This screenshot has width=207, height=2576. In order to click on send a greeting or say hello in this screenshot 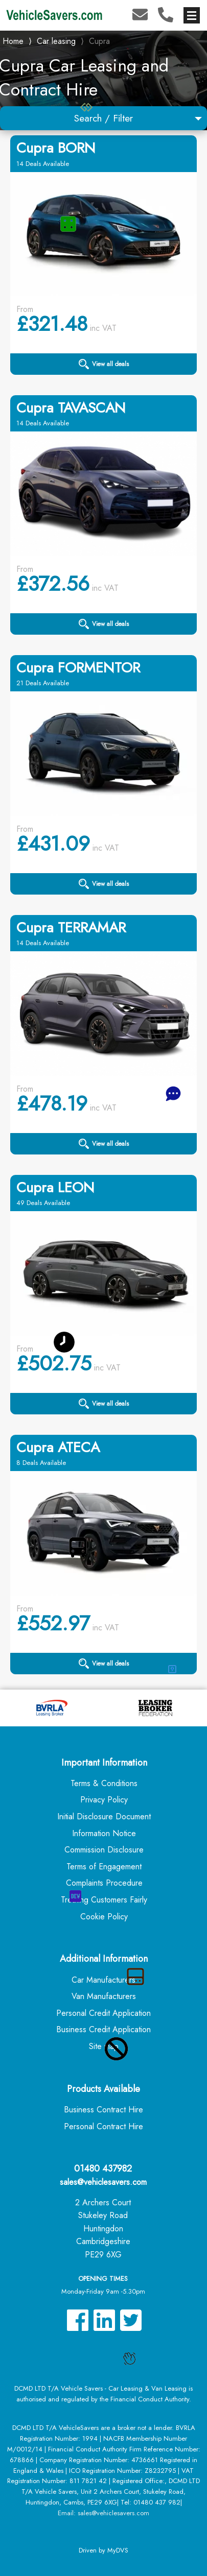, I will do `click(129, 2358)`.